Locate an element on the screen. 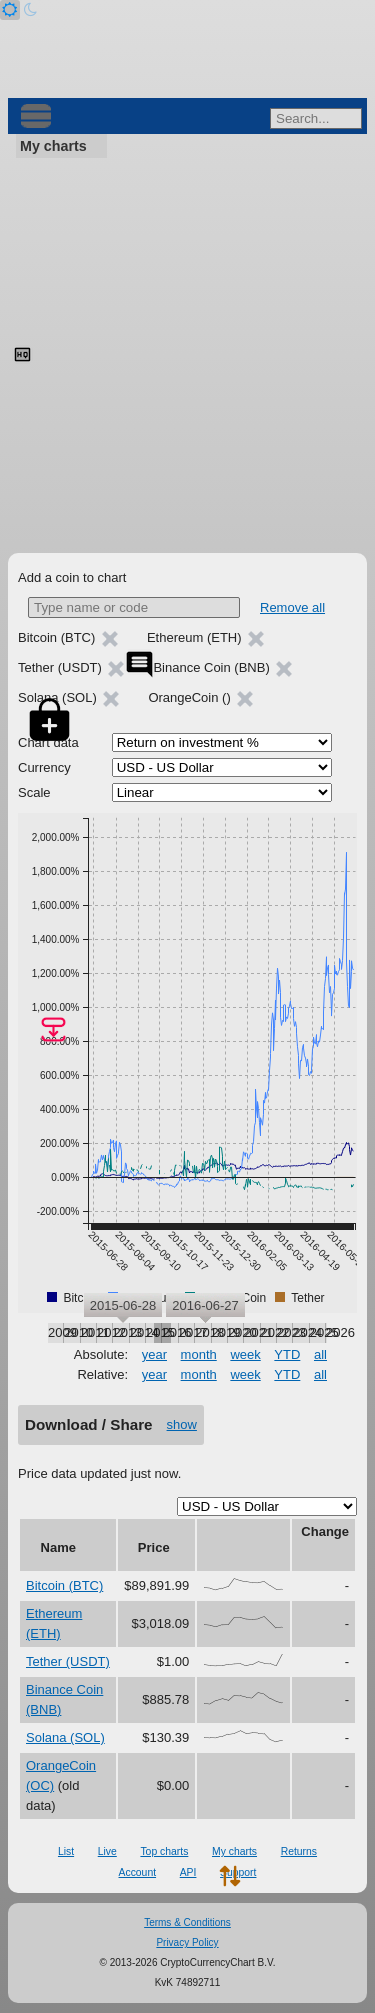 Image resolution: width=375 pixels, height=2013 pixels. toggle high quality video or audio playback is located at coordinates (22, 354).